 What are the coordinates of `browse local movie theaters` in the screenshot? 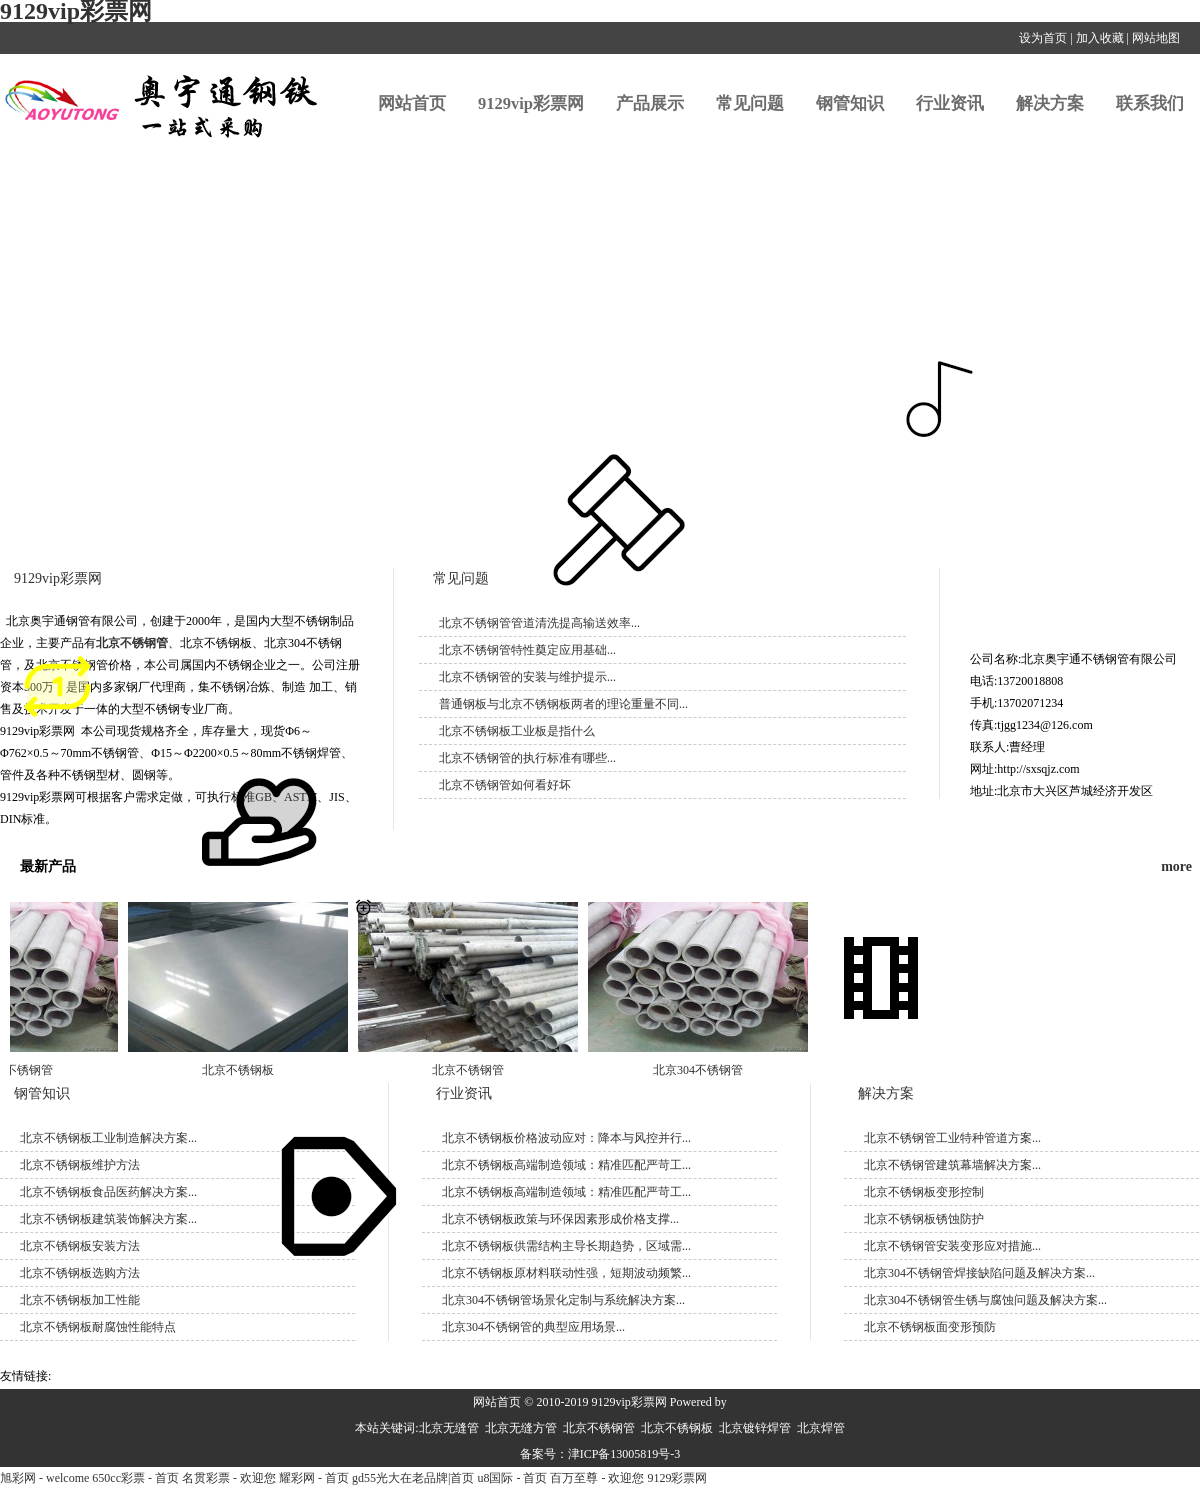 It's located at (881, 978).